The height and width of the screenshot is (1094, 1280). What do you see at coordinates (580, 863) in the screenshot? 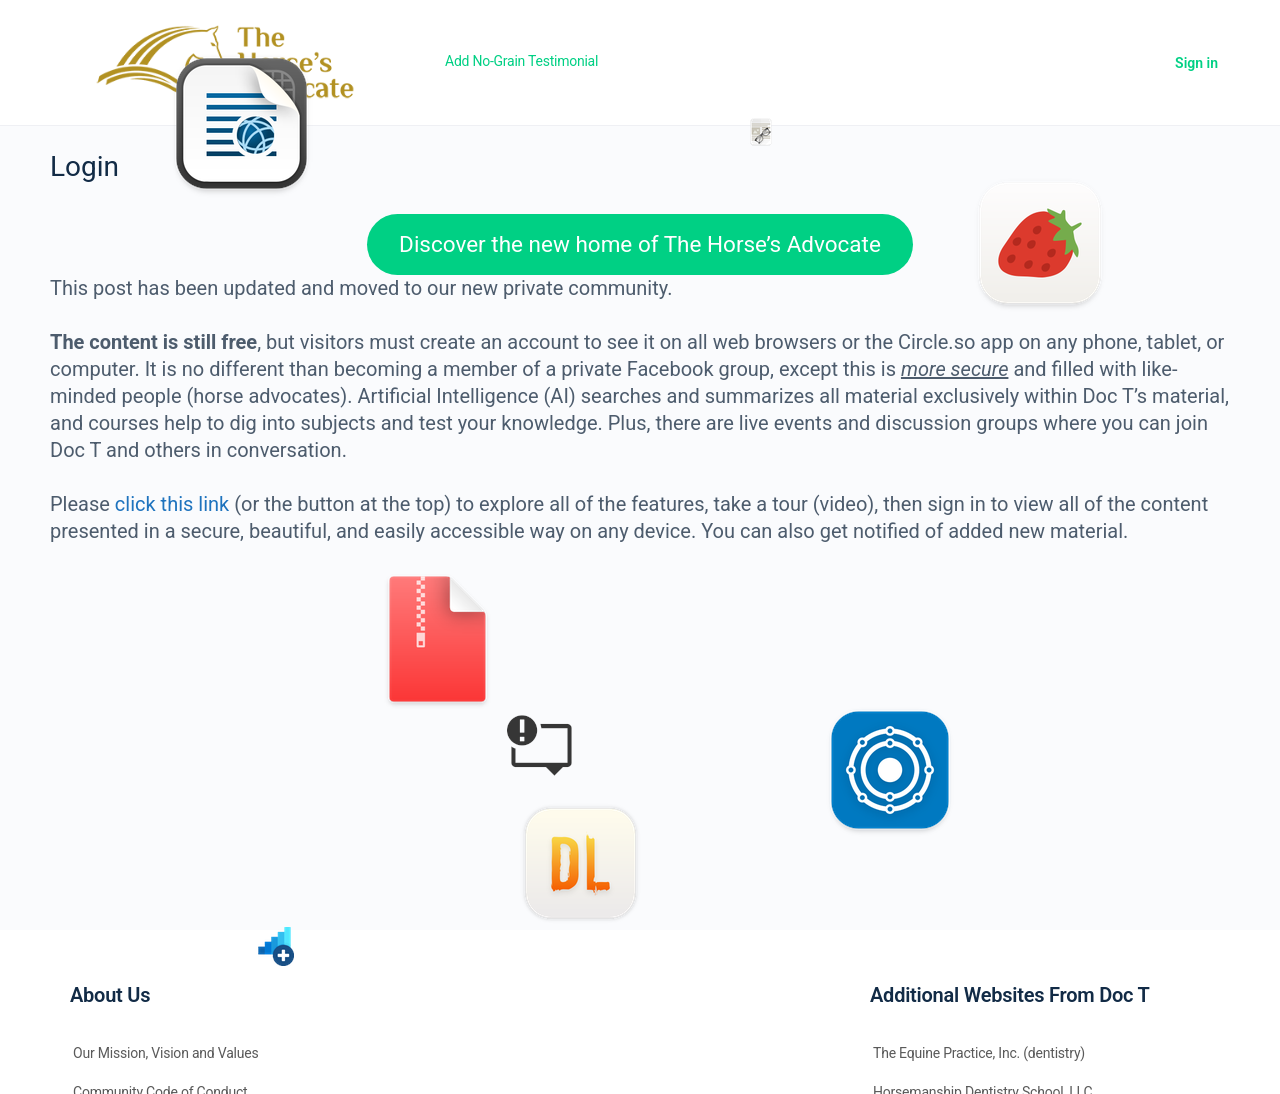
I see `launch dying light game` at bounding box center [580, 863].